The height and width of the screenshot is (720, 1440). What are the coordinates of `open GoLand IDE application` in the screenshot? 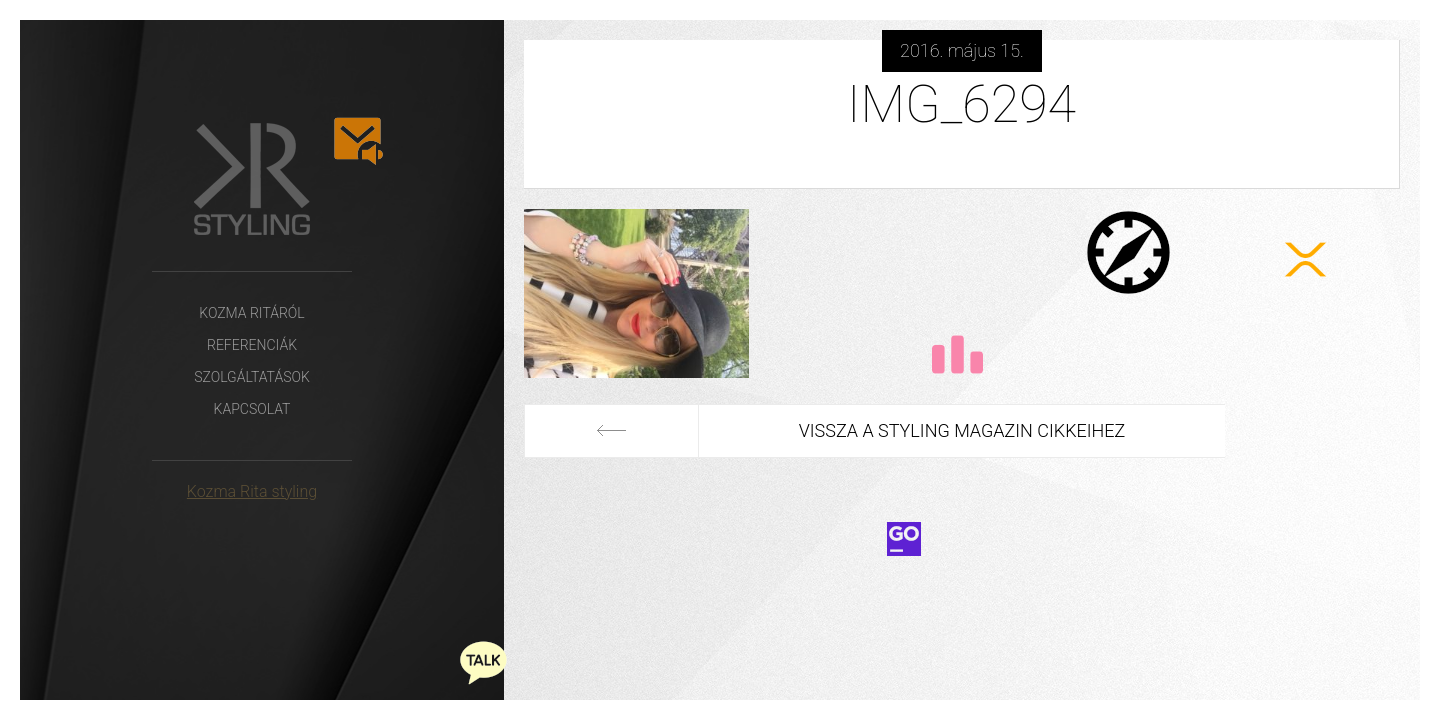 It's located at (904, 539).